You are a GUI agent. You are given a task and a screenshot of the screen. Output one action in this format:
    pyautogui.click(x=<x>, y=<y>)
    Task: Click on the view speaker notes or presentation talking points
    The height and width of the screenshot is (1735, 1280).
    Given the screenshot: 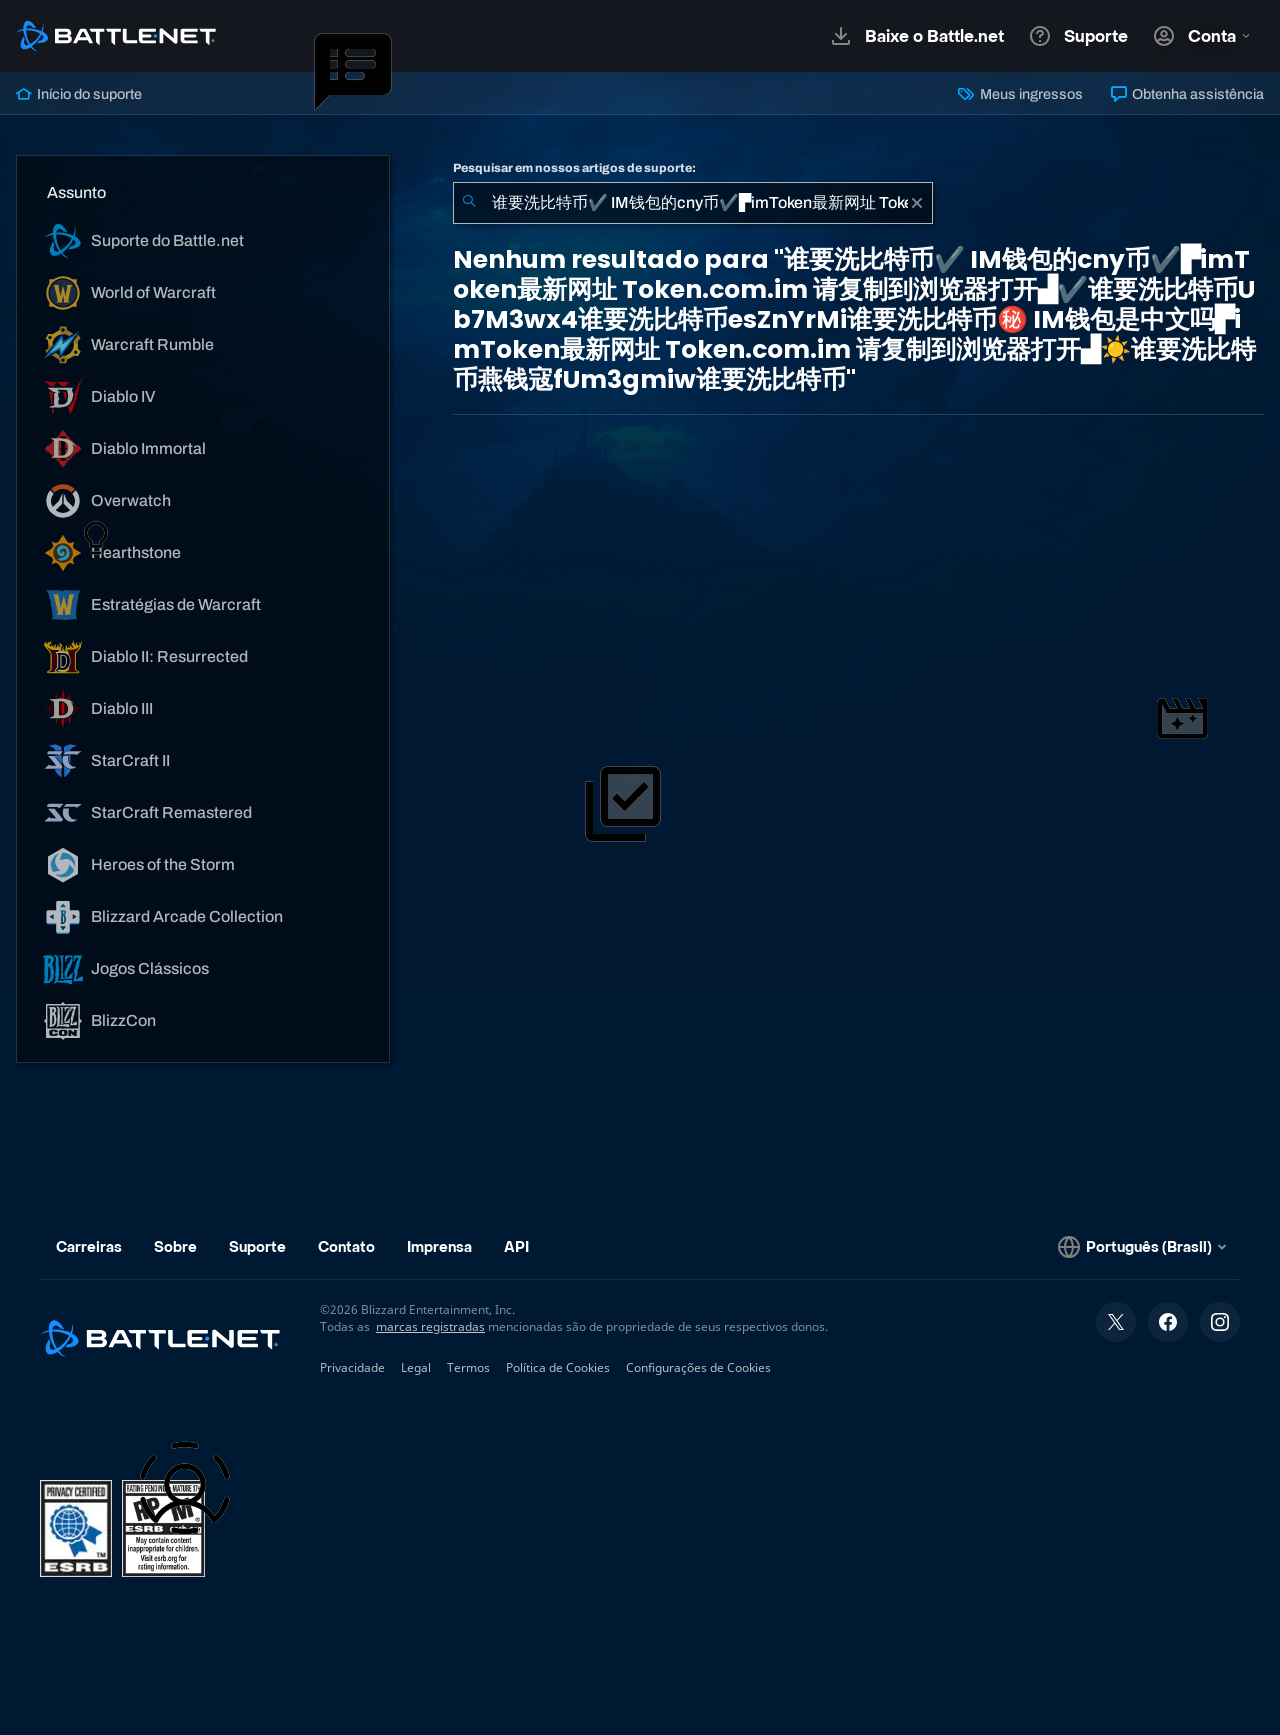 What is the action you would take?
    pyautogui.click(x=353, y=72)
    